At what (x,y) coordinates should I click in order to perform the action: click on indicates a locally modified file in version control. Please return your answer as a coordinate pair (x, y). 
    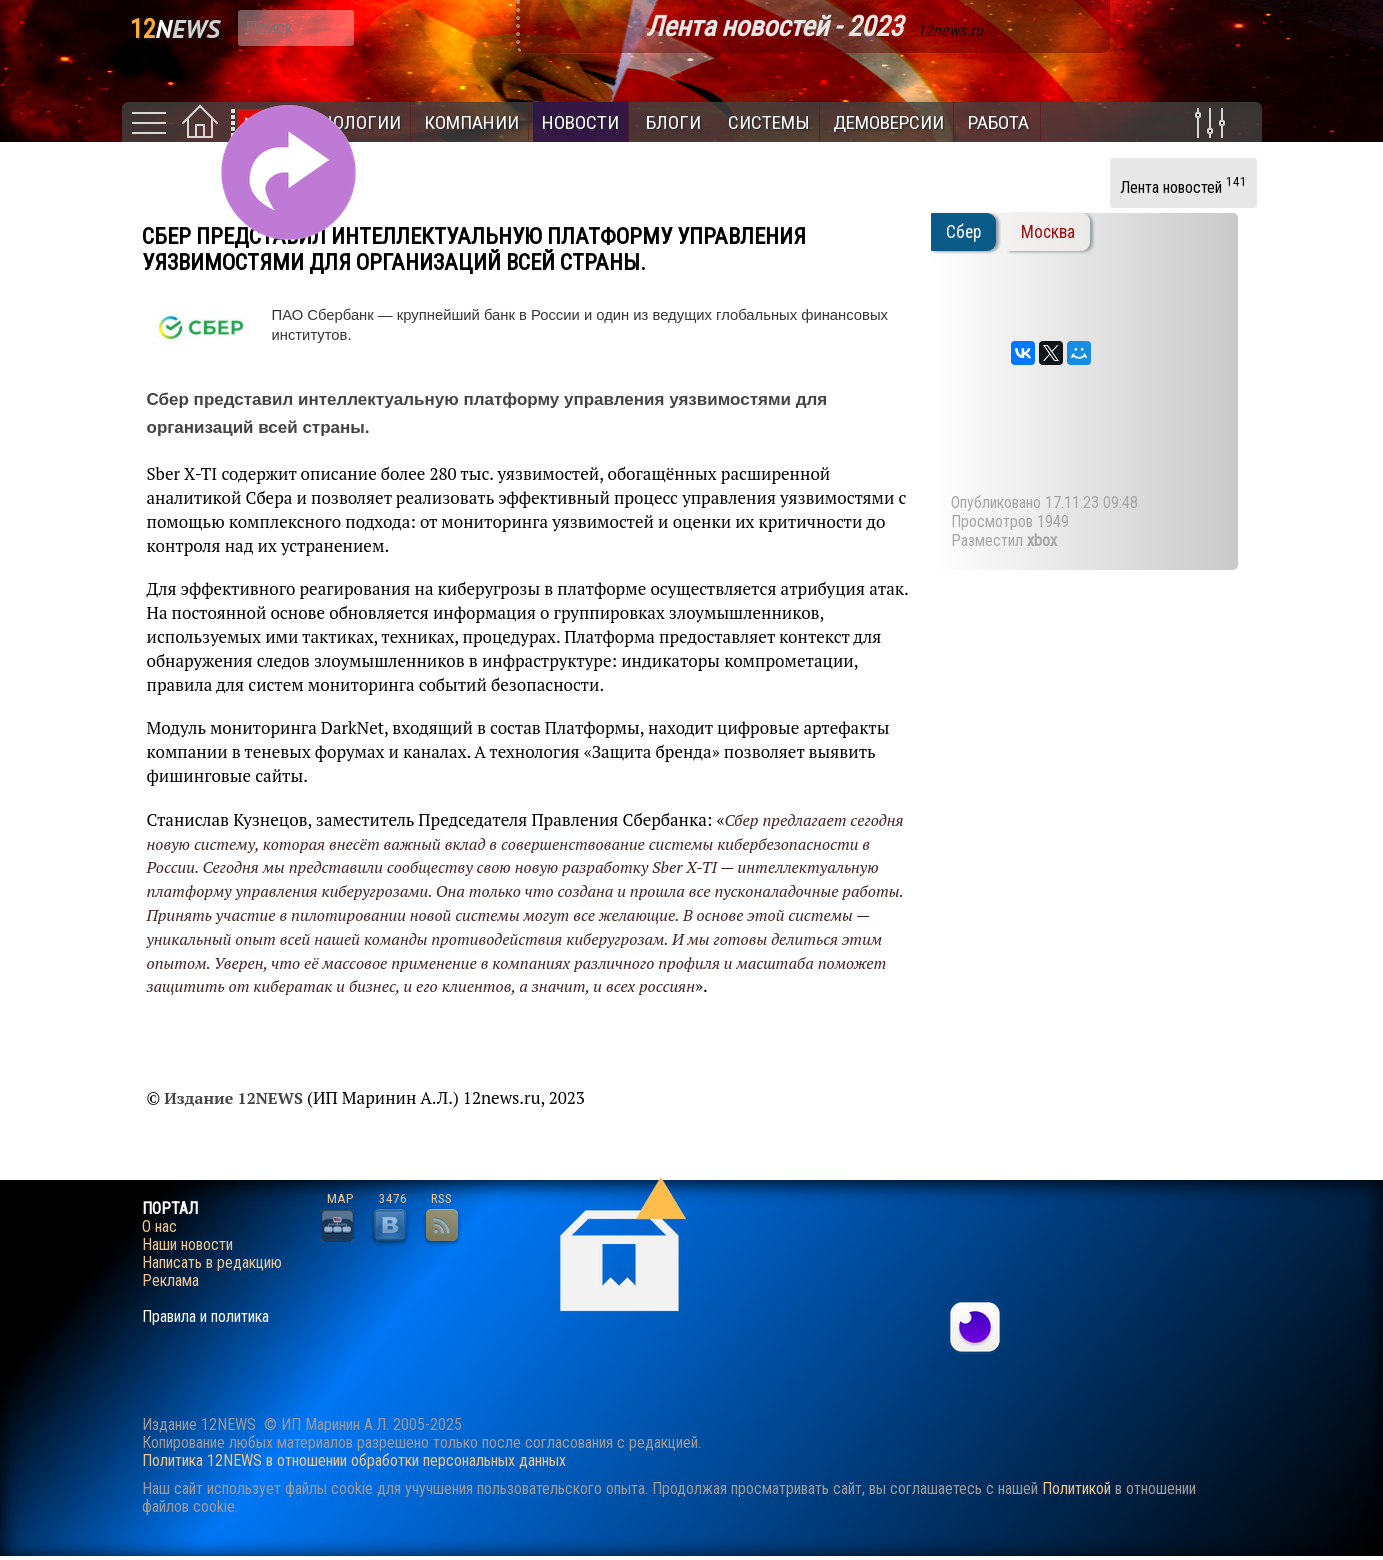
    Looking at the image, I should click on (288, 172).